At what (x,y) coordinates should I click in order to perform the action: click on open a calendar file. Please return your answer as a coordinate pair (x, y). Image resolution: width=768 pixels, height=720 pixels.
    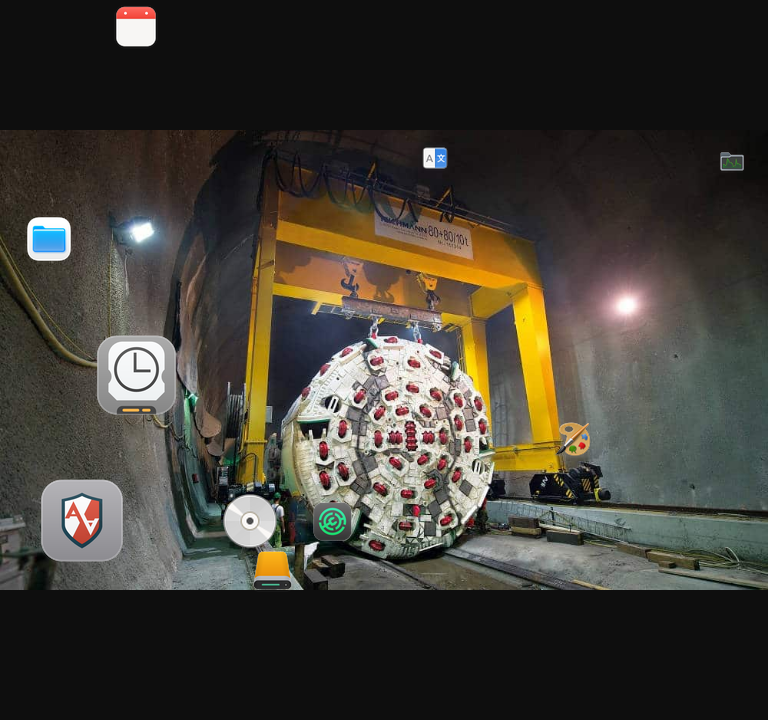
    Looking at the image, I should click on (136, 27).